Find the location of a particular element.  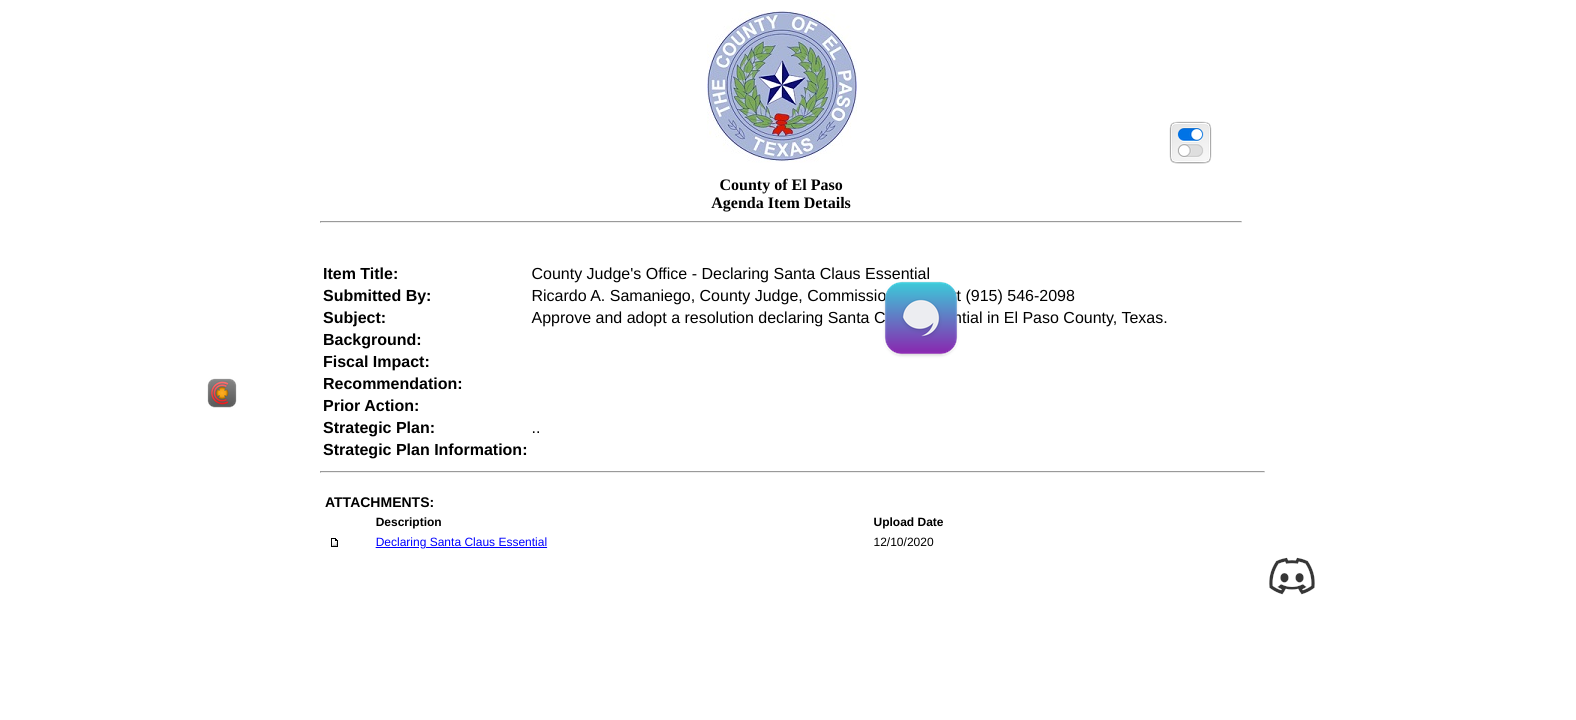

launch OpenRA Command & Conquer game is located at coordinates (222, 393).